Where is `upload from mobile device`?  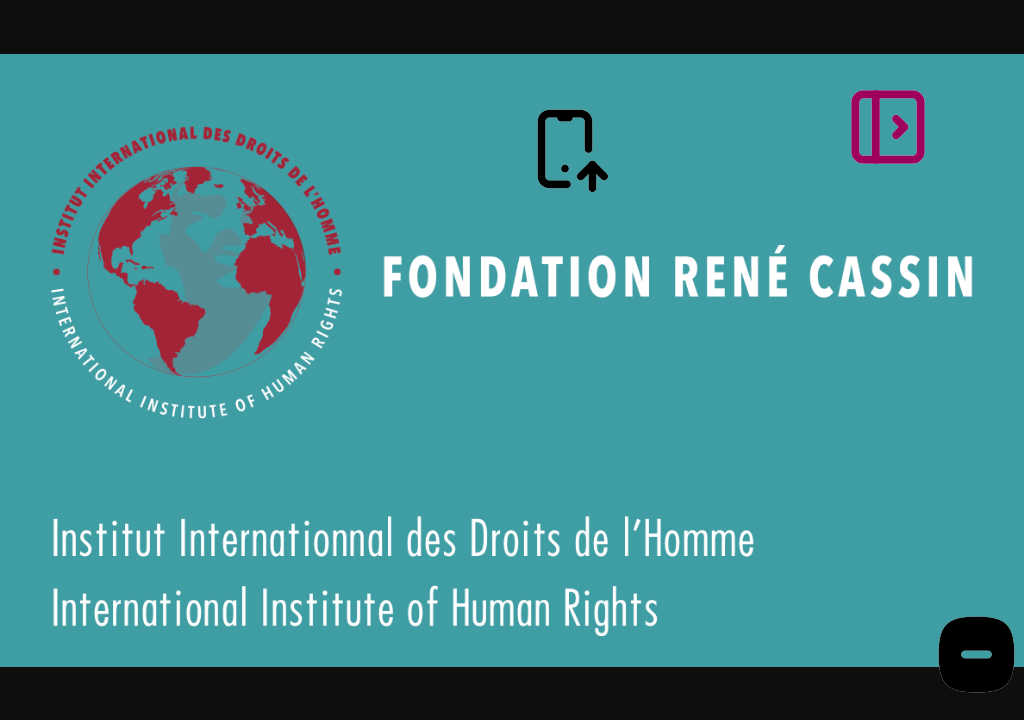 upload from mobile device is located at coordinates (565, 149).